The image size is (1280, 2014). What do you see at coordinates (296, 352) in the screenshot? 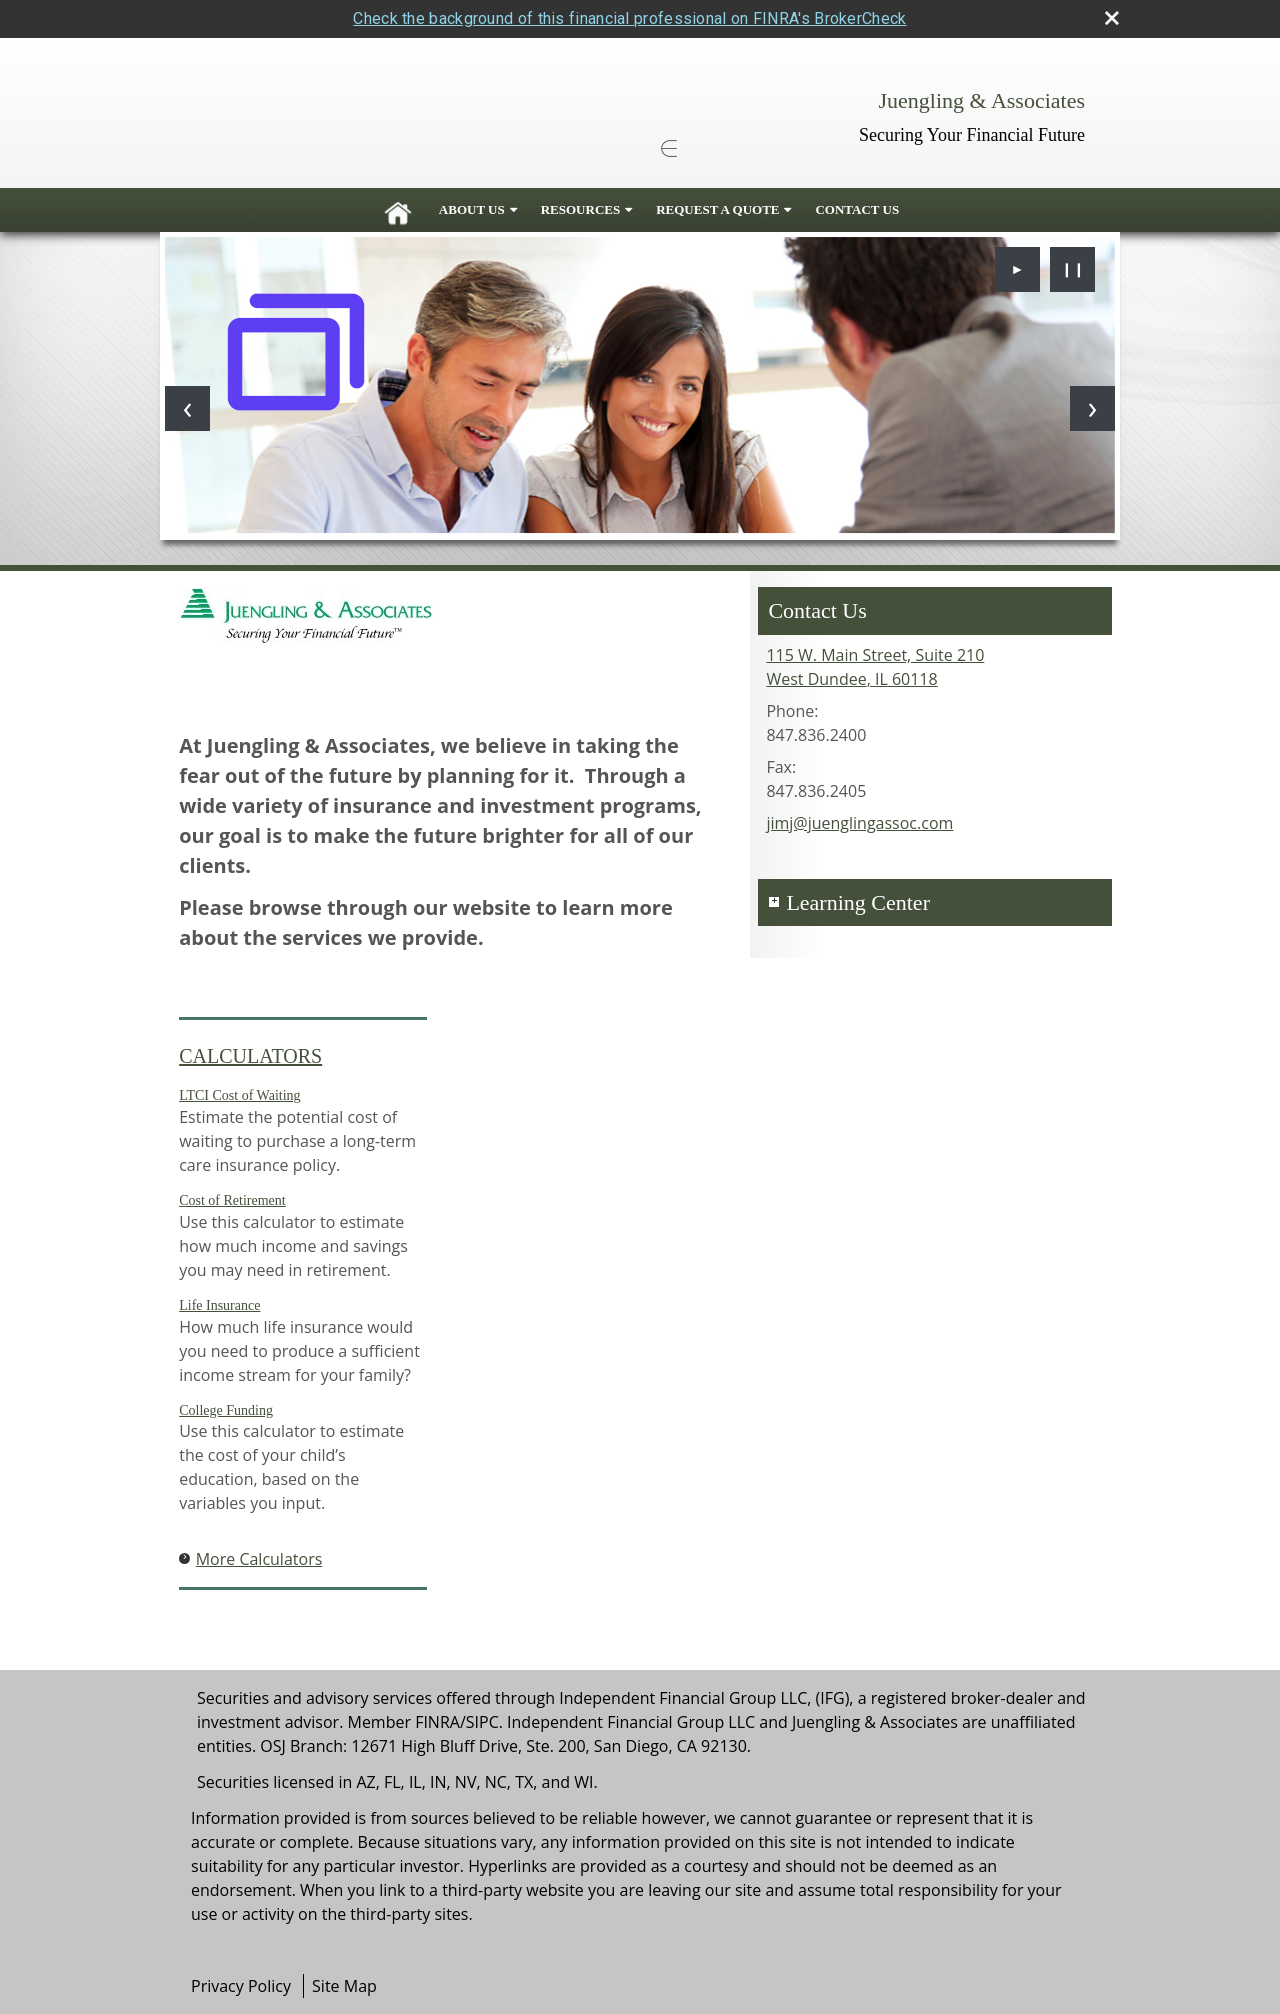
I see `view stacked cards or layers` at bounding box center [296, 352].